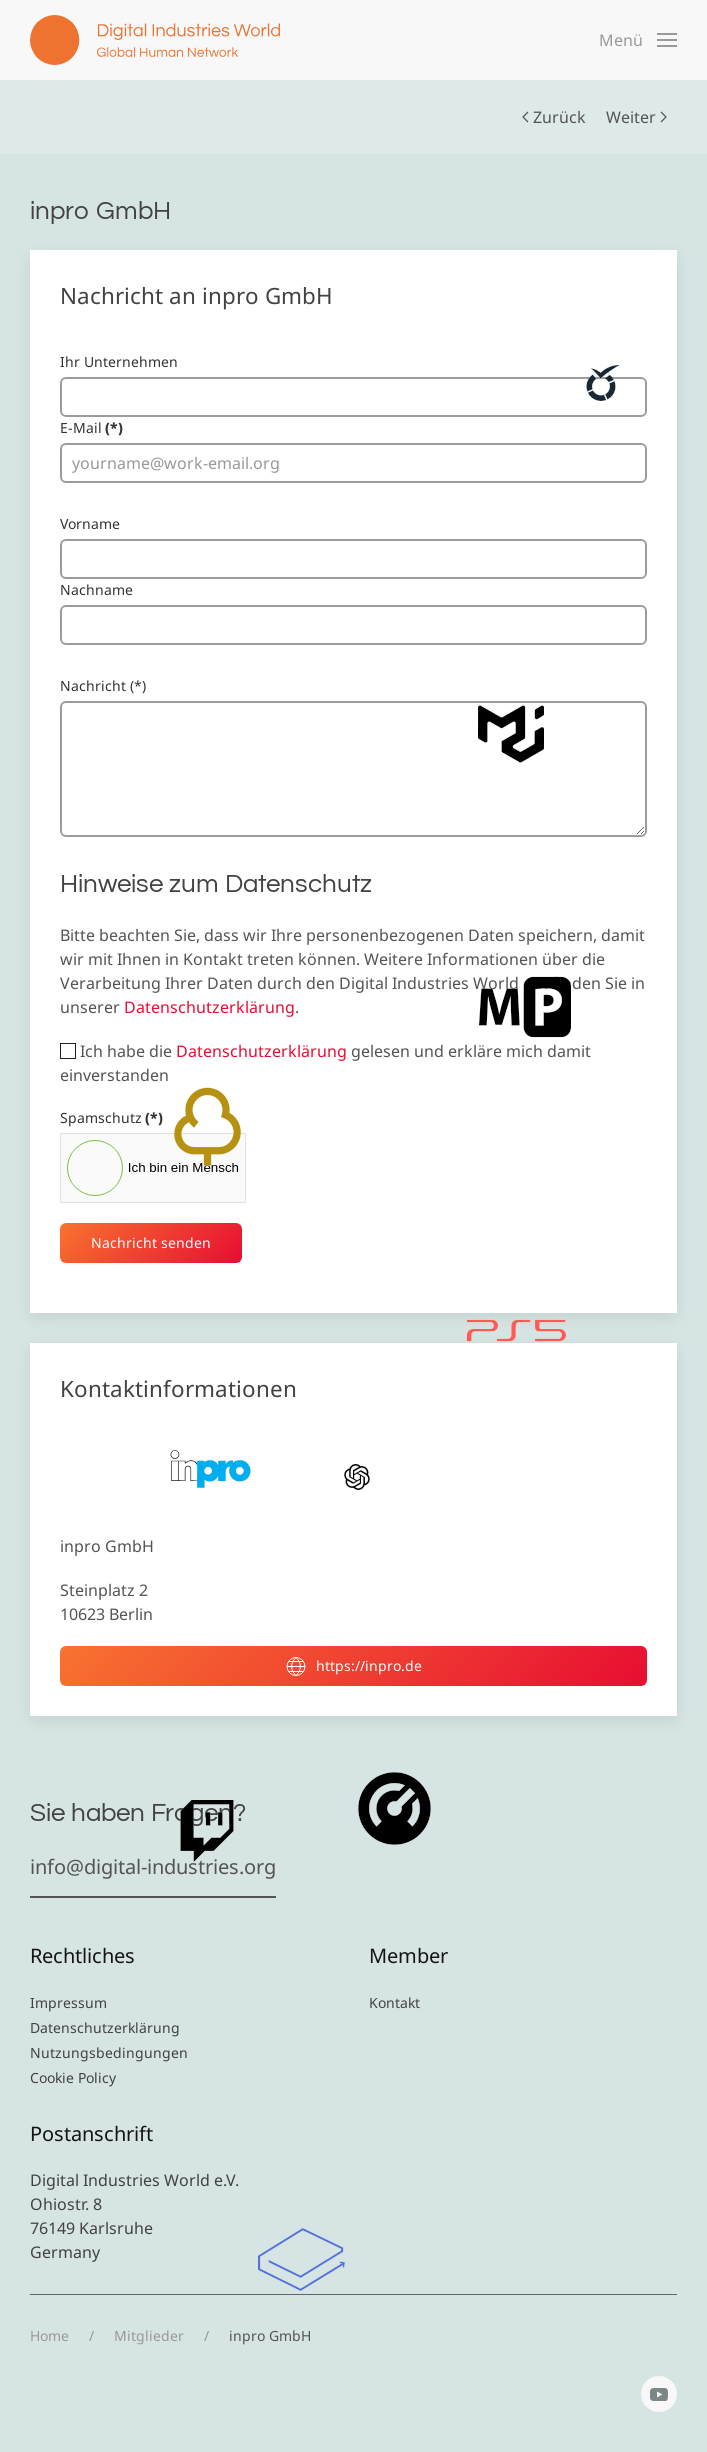 This screenshot has width=707, height=2452. Describe the element at coordinates (516, 1330) in the screenshot. I see `PlayStation 5 brand logo` at that location.